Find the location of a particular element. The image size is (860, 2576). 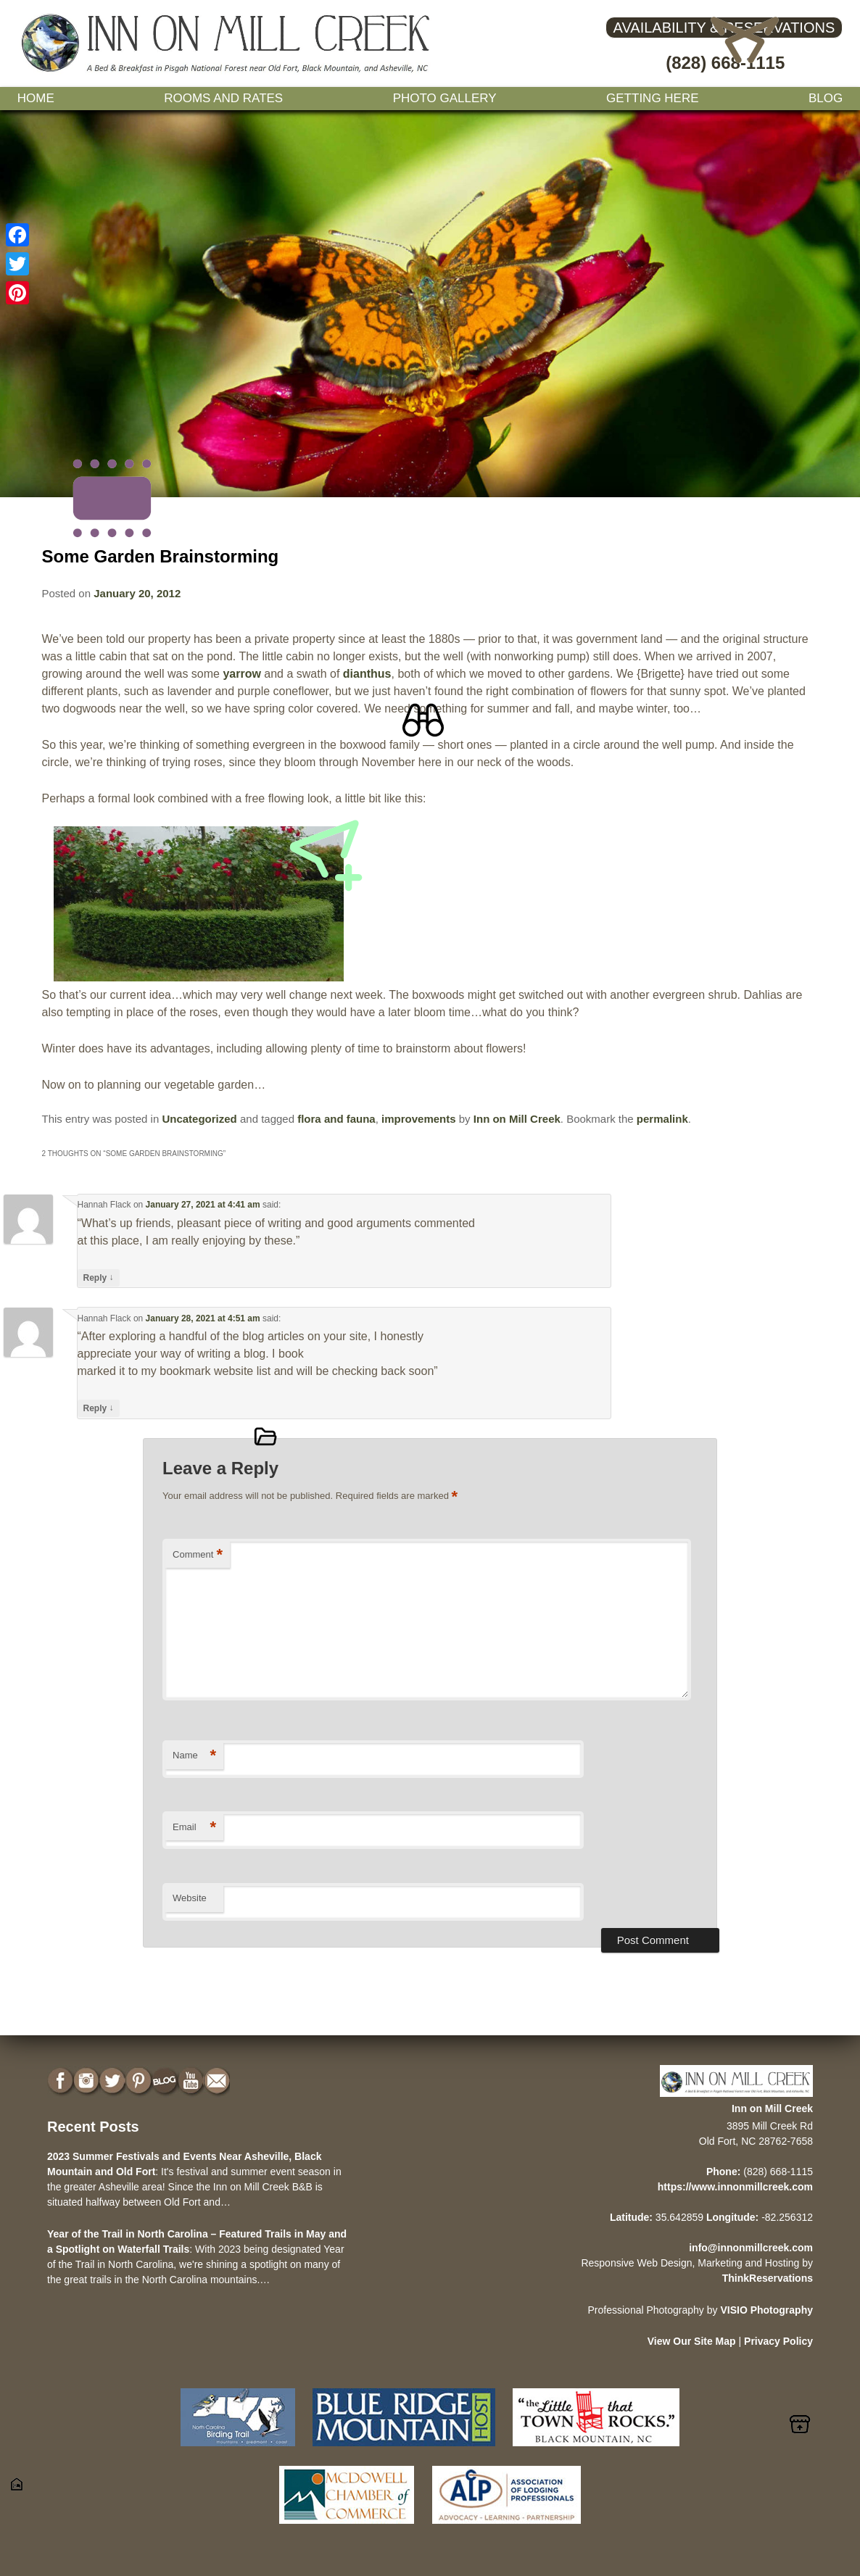

open folder to view contents is located at coordinates (265, 1437).